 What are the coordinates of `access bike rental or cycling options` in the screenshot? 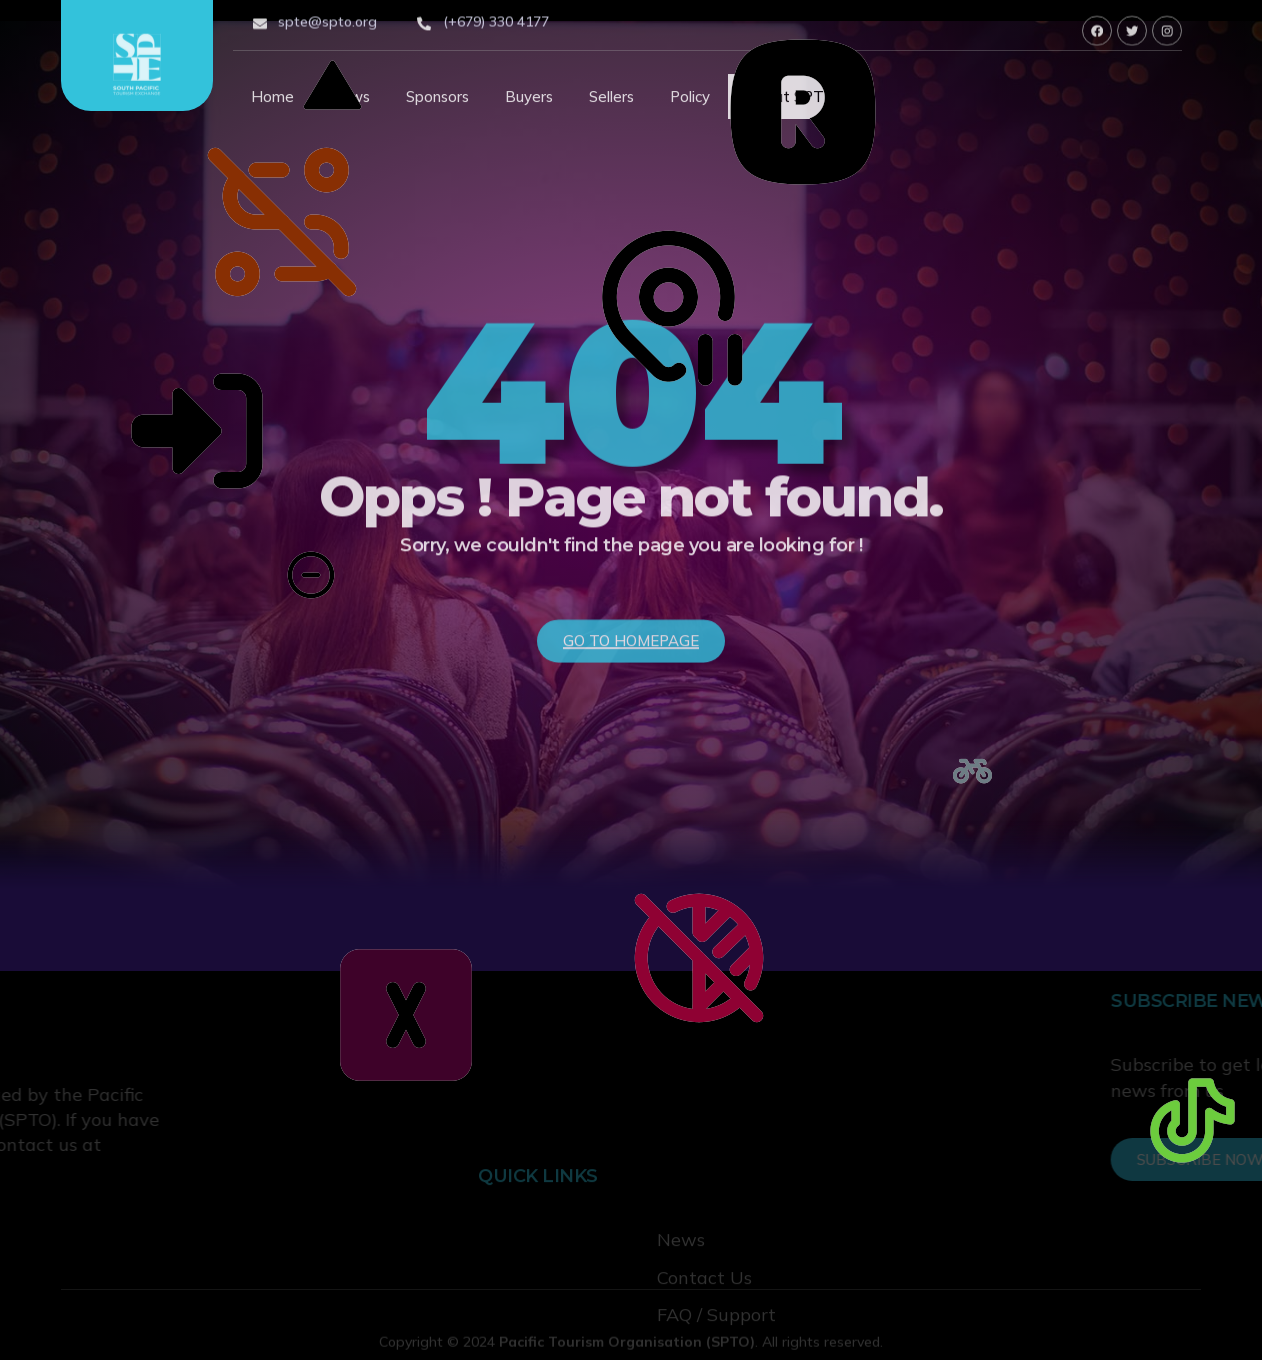 It's located at (972, 770).